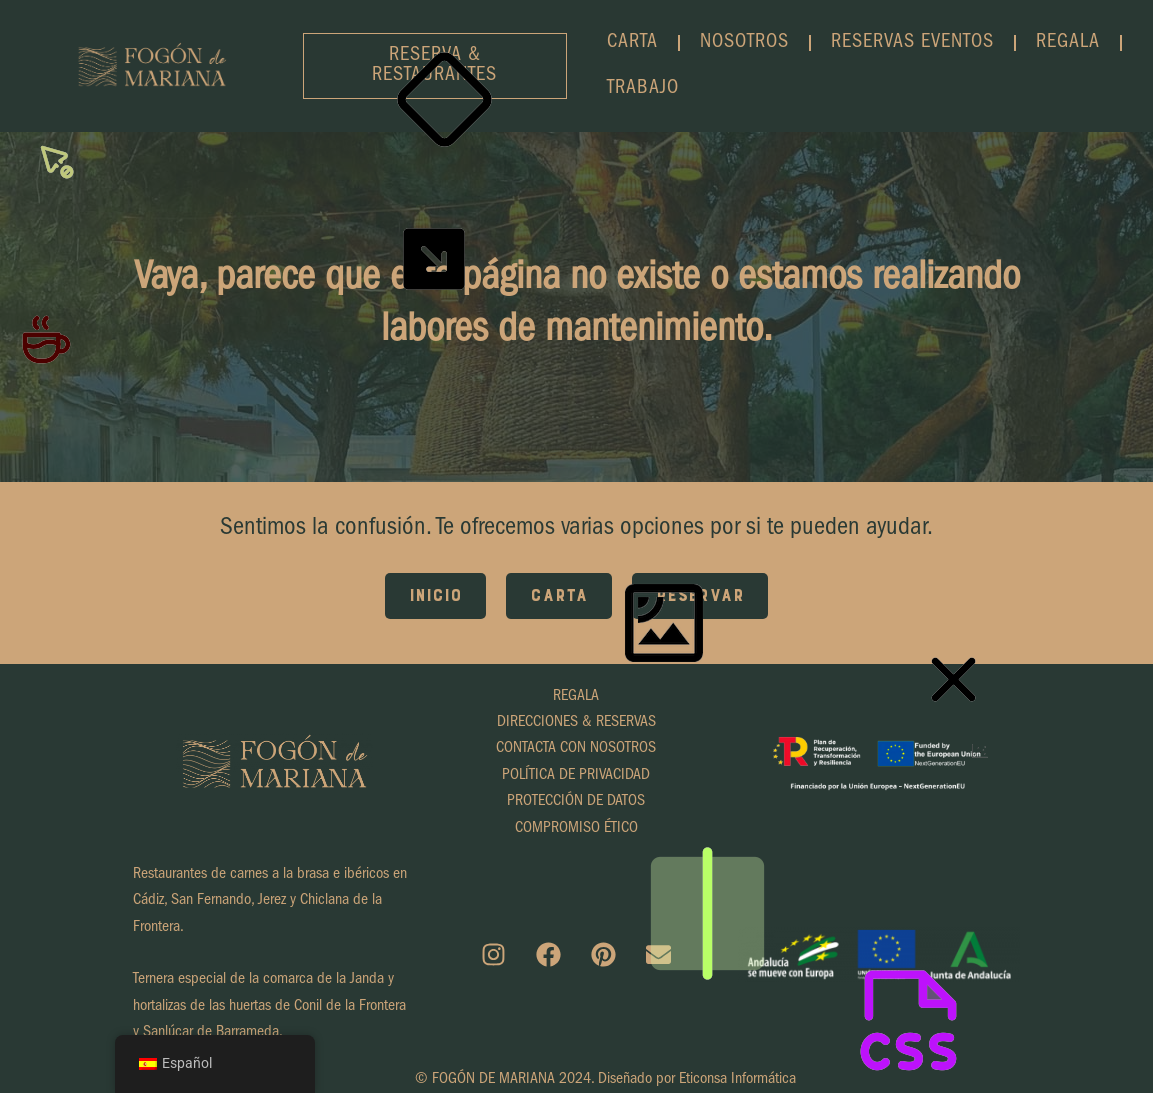  What do you see at coordinates (953, 679) in the screenshot?
I see `close or dismiss a dialog` at bounding box center [953, 679].